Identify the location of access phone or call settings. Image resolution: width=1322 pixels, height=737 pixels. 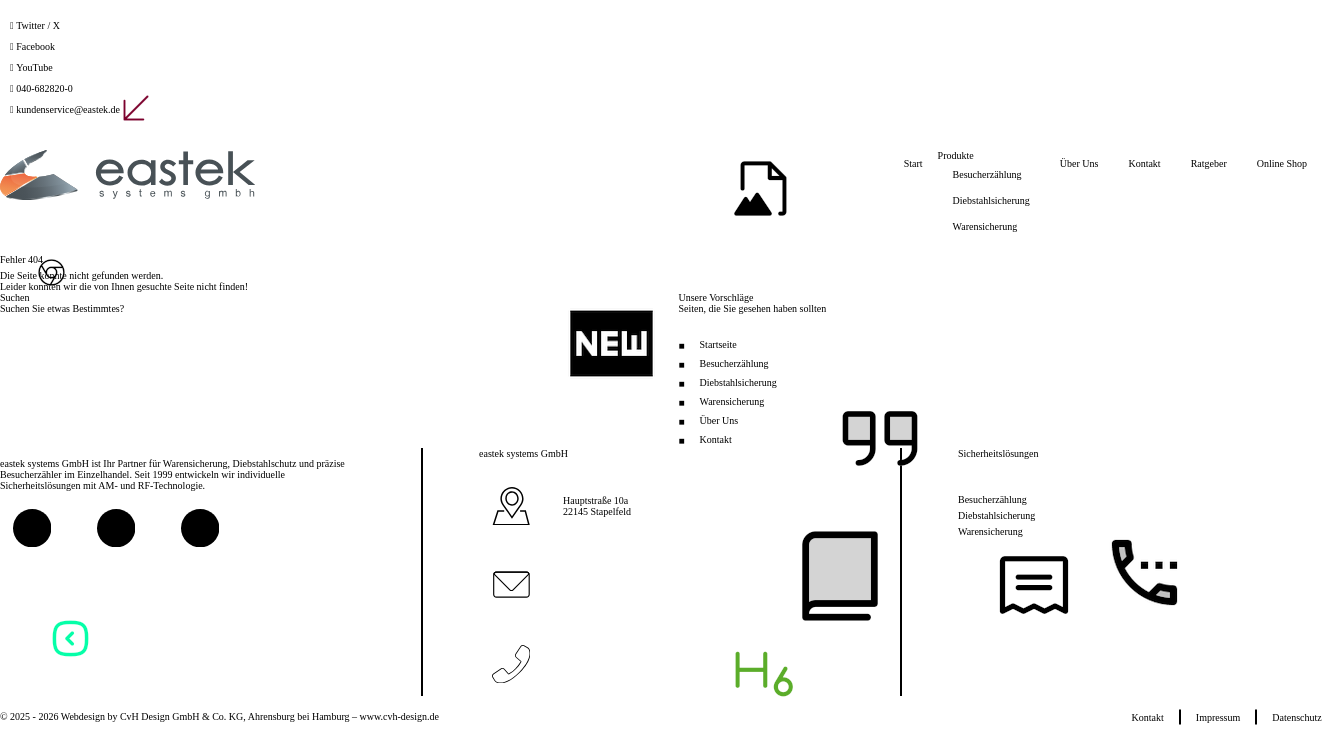
(1144, 572).